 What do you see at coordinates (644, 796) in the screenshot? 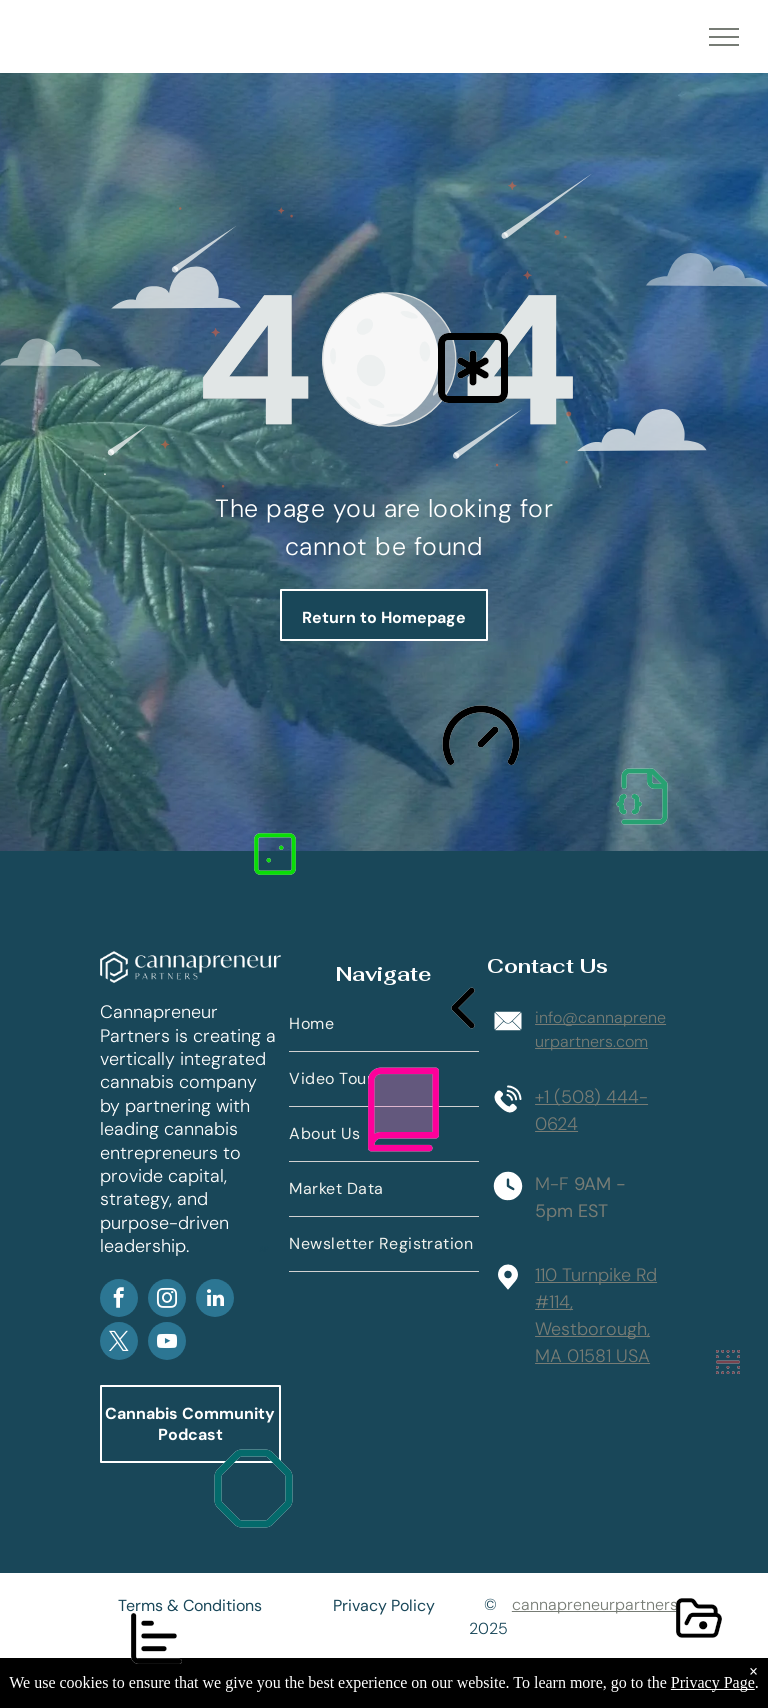
I see `open JSON file` at bounding box center [644, 796].